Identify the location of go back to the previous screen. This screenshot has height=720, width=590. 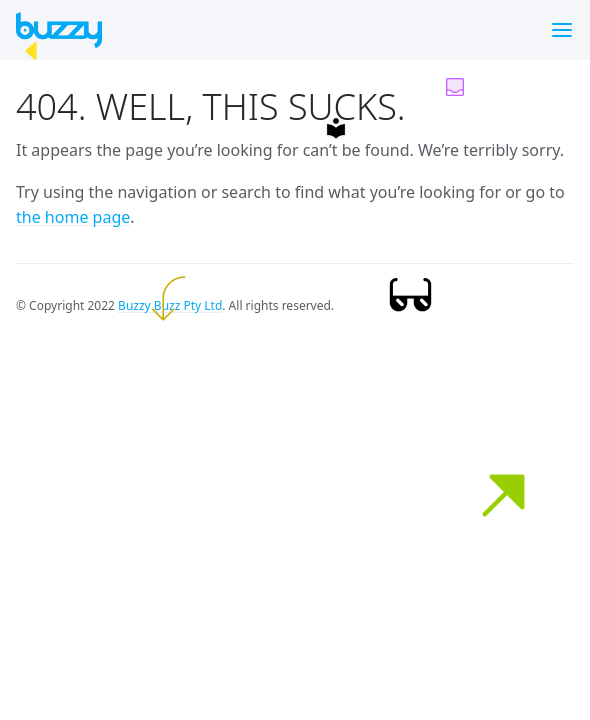
(31, 51).